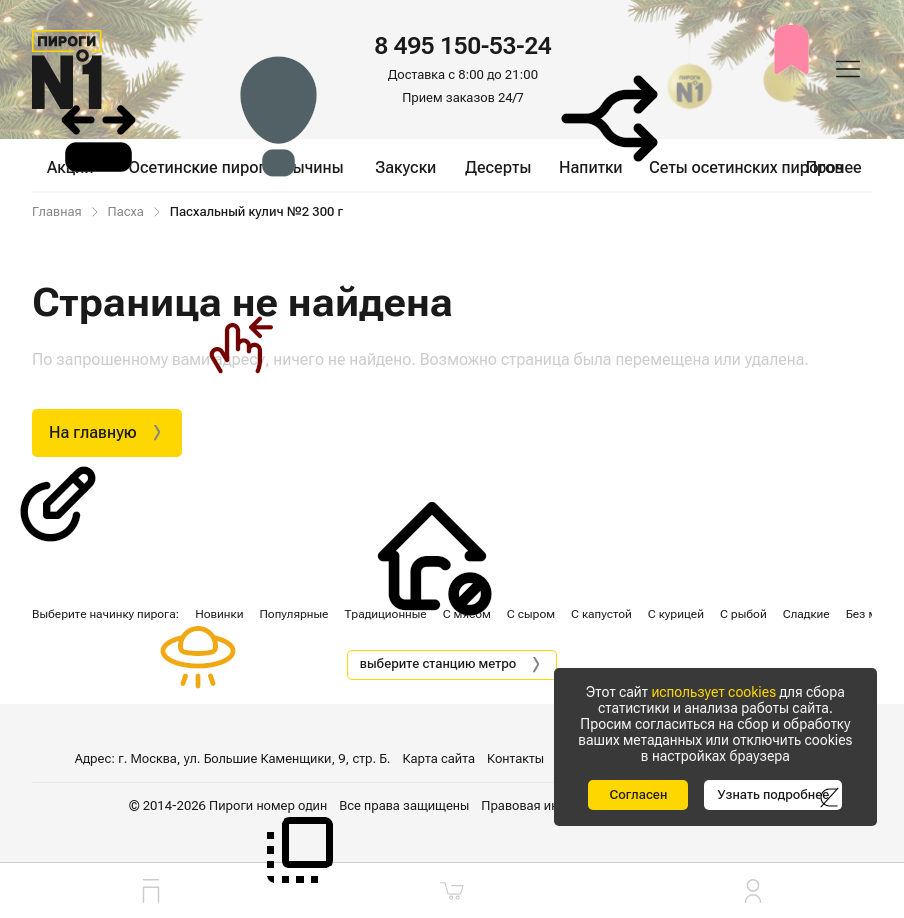 The width and height of the screenshot is (904, 918). Describe the element at coordinates (198, 656) in the screenshot. I see `access sci-fi or space-themed content` at that location.